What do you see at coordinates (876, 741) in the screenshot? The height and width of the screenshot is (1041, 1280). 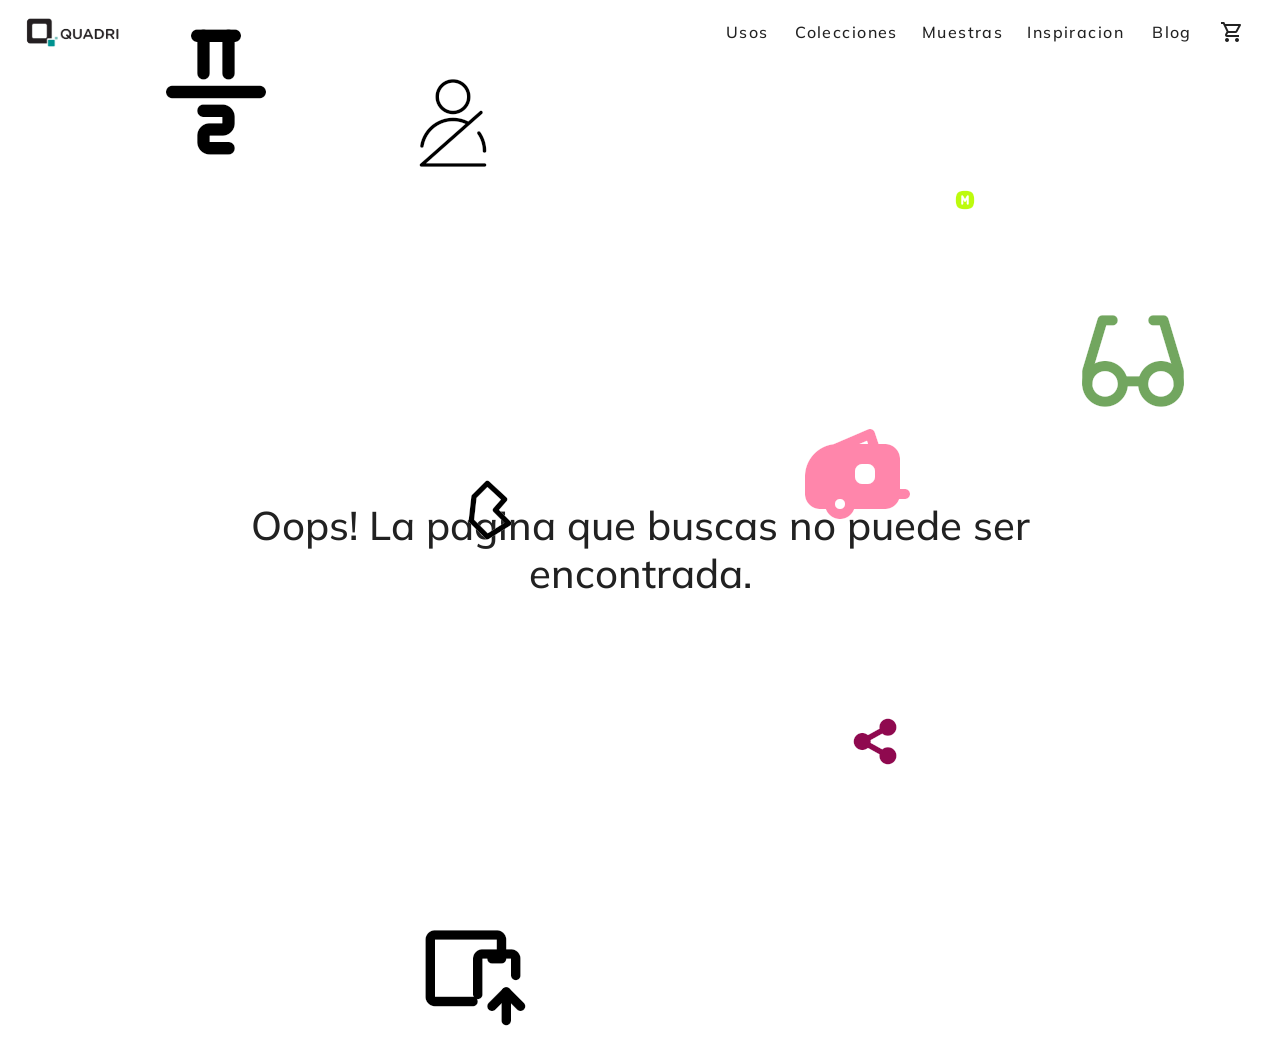 I see `share content with others` at bounding box center [876, 741].